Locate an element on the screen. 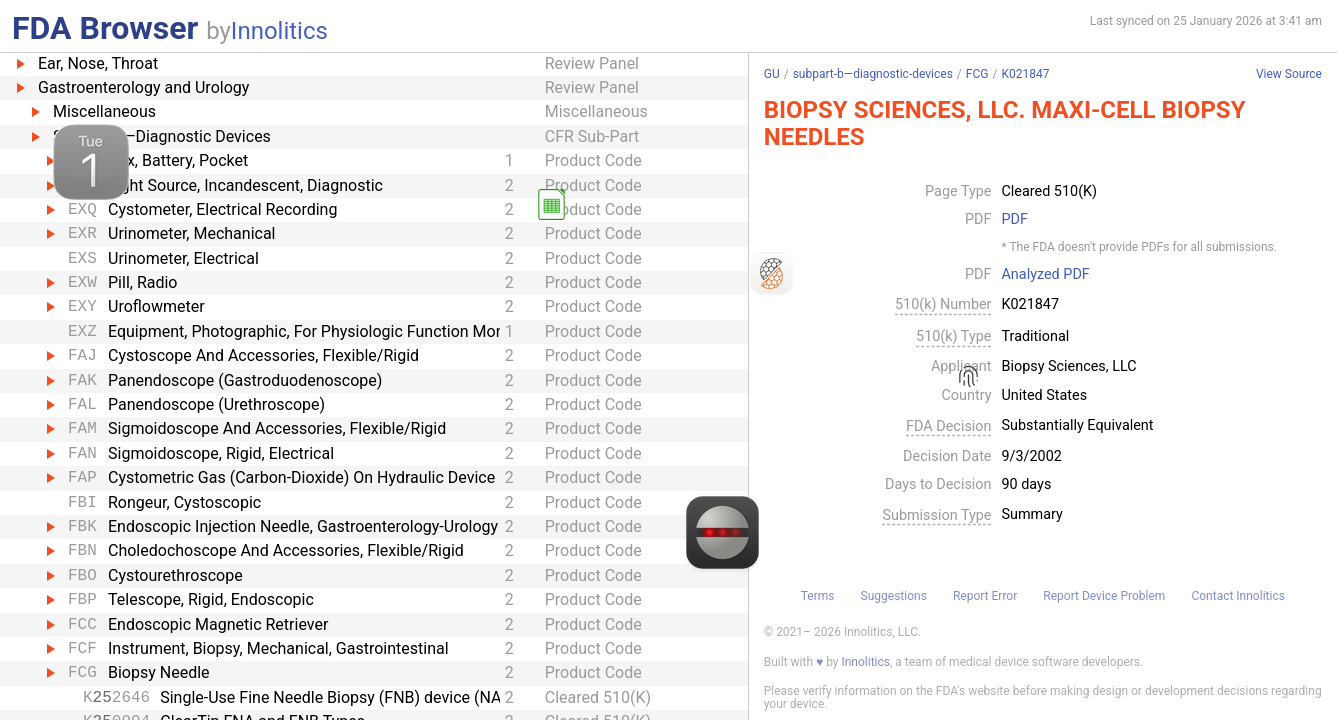 The width and height of the screenshot is (1337, 720). open Prusa GCode Viewer app is located at coordinates (771, 273).